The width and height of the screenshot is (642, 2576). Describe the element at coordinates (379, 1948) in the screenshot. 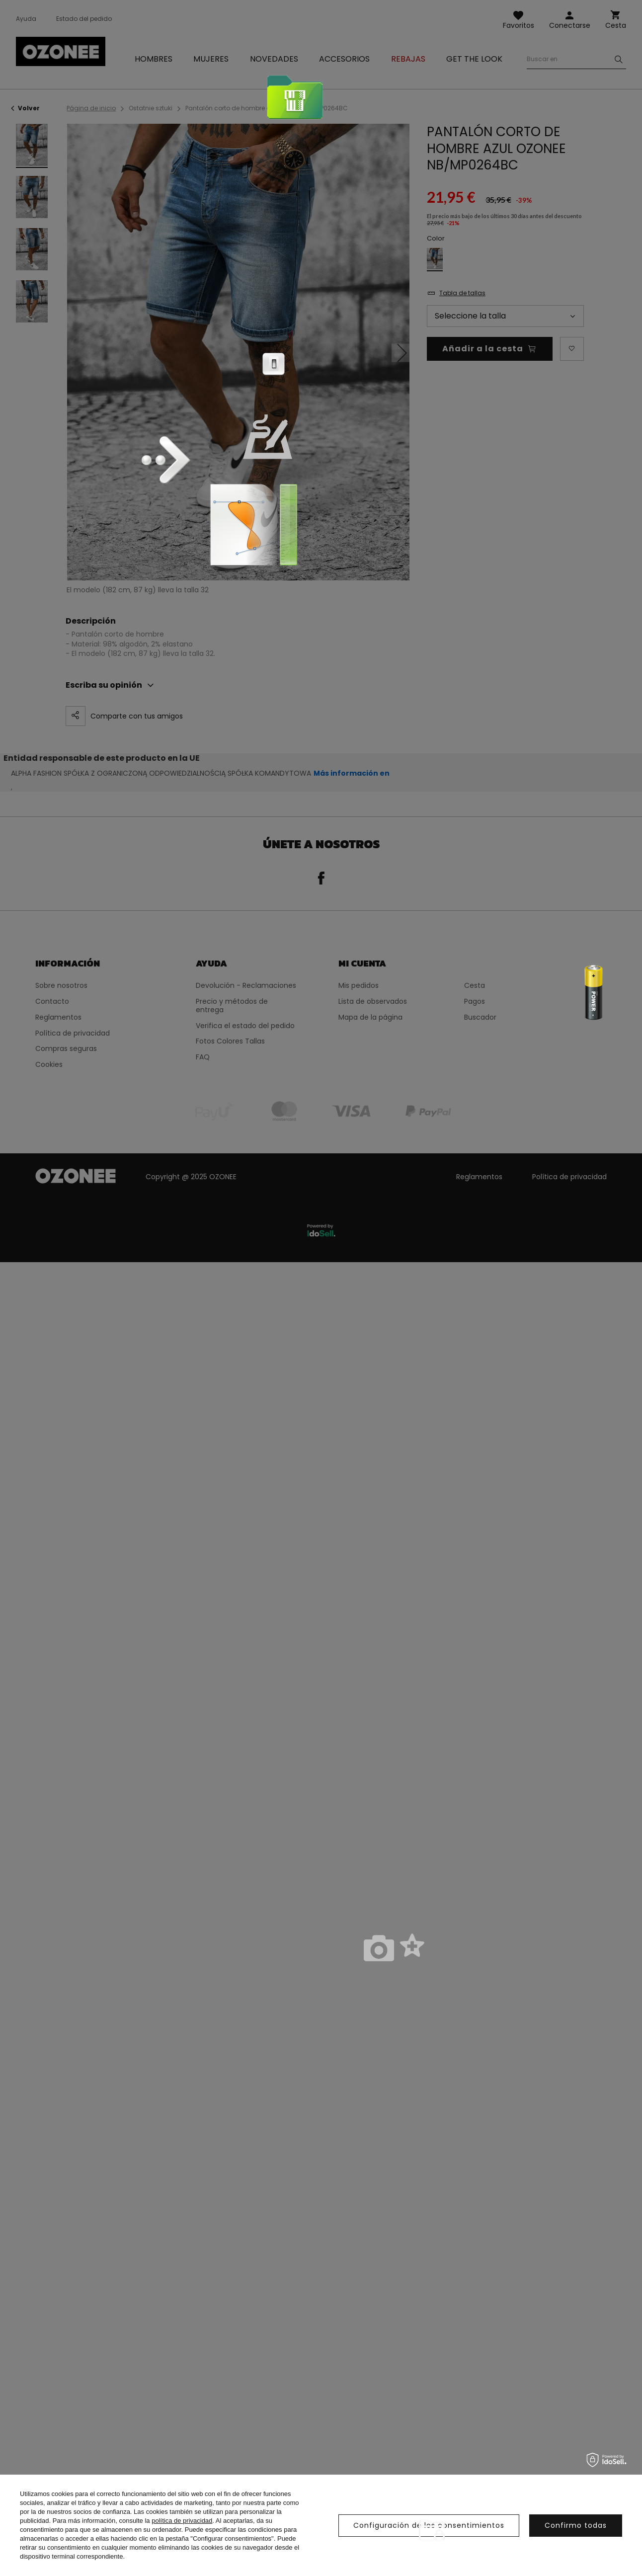

I see `open your pictures folder` at that location.